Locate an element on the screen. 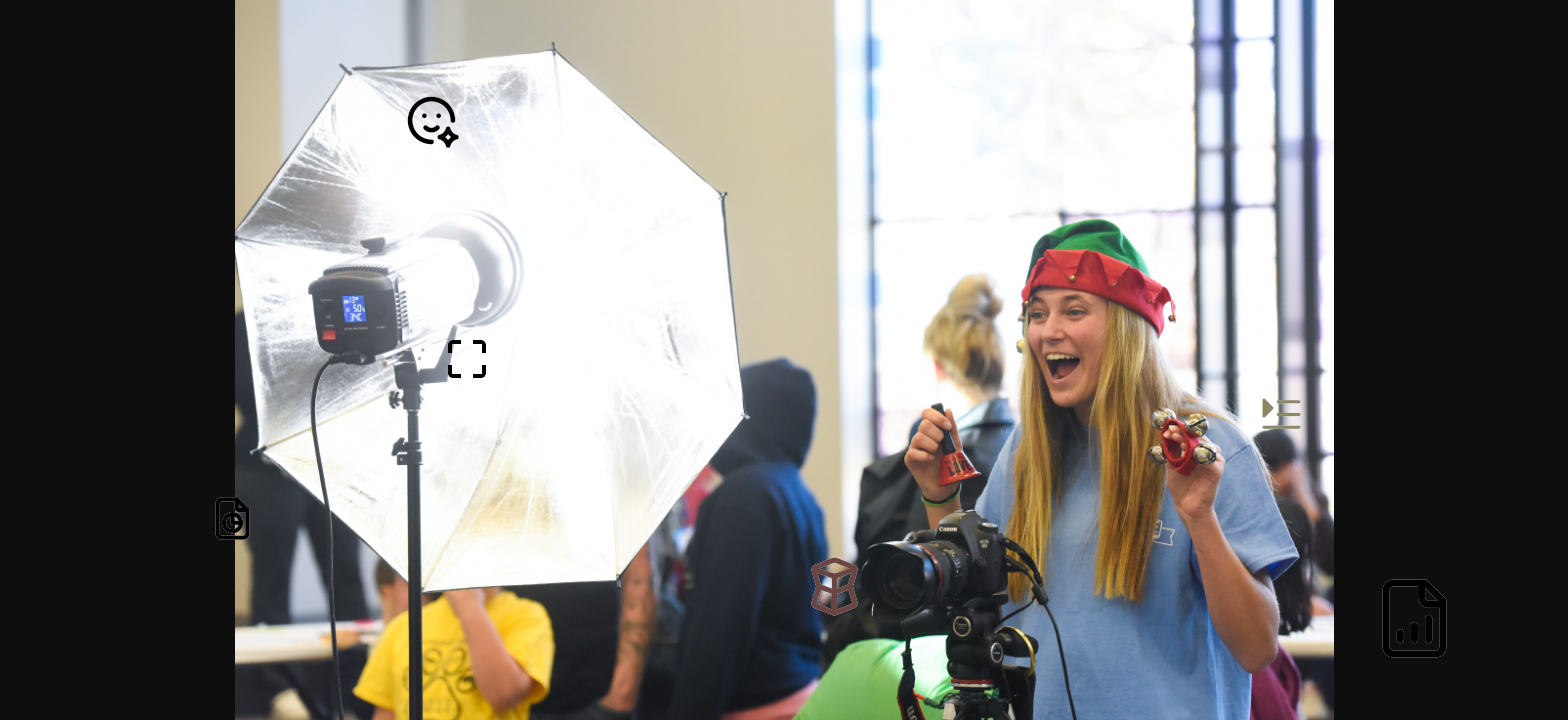  view file with chart or analytics data is located at coordinates (232, 518).